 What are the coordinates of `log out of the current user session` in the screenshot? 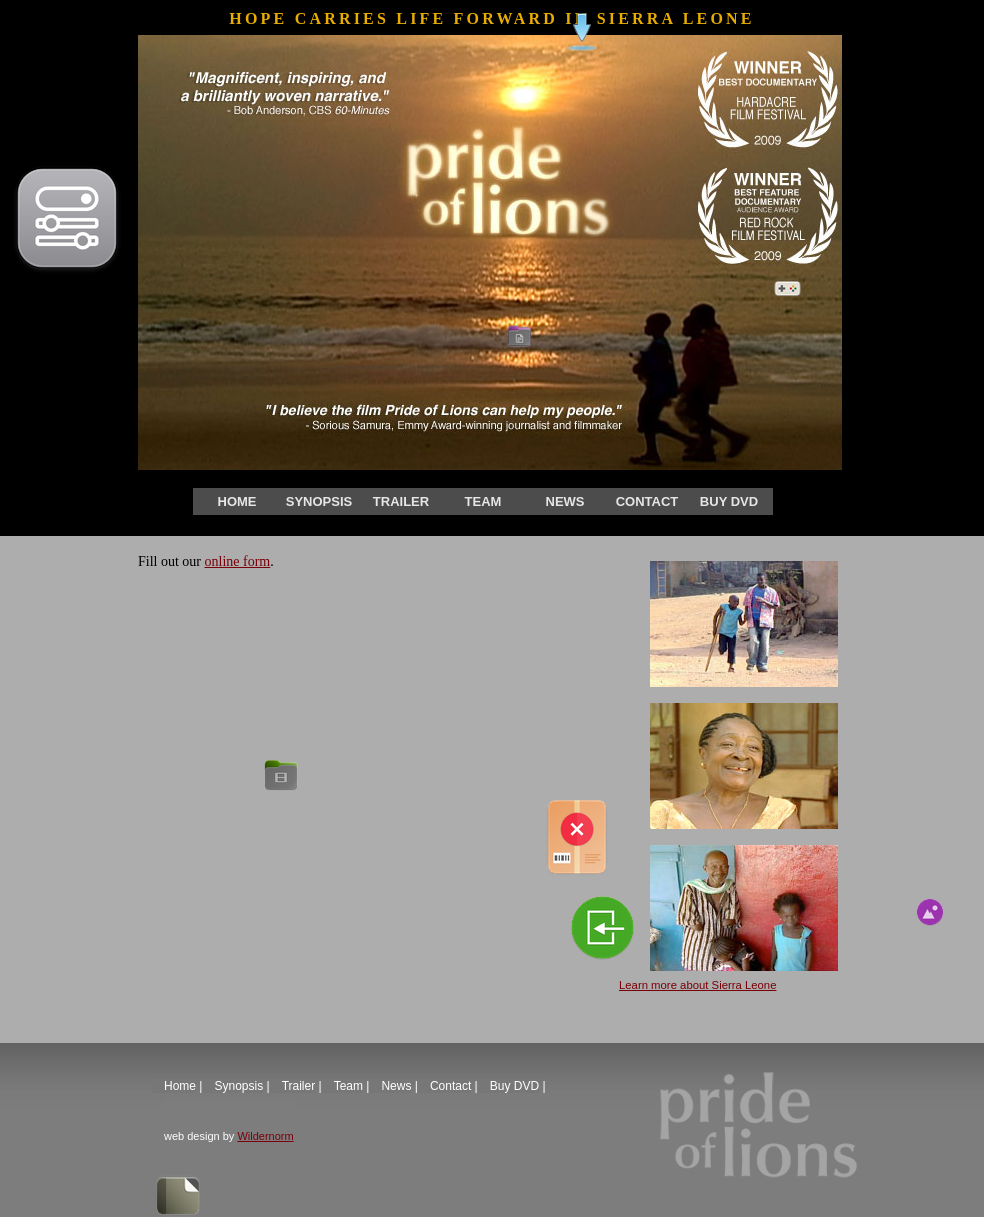 It's located at (602, 927).